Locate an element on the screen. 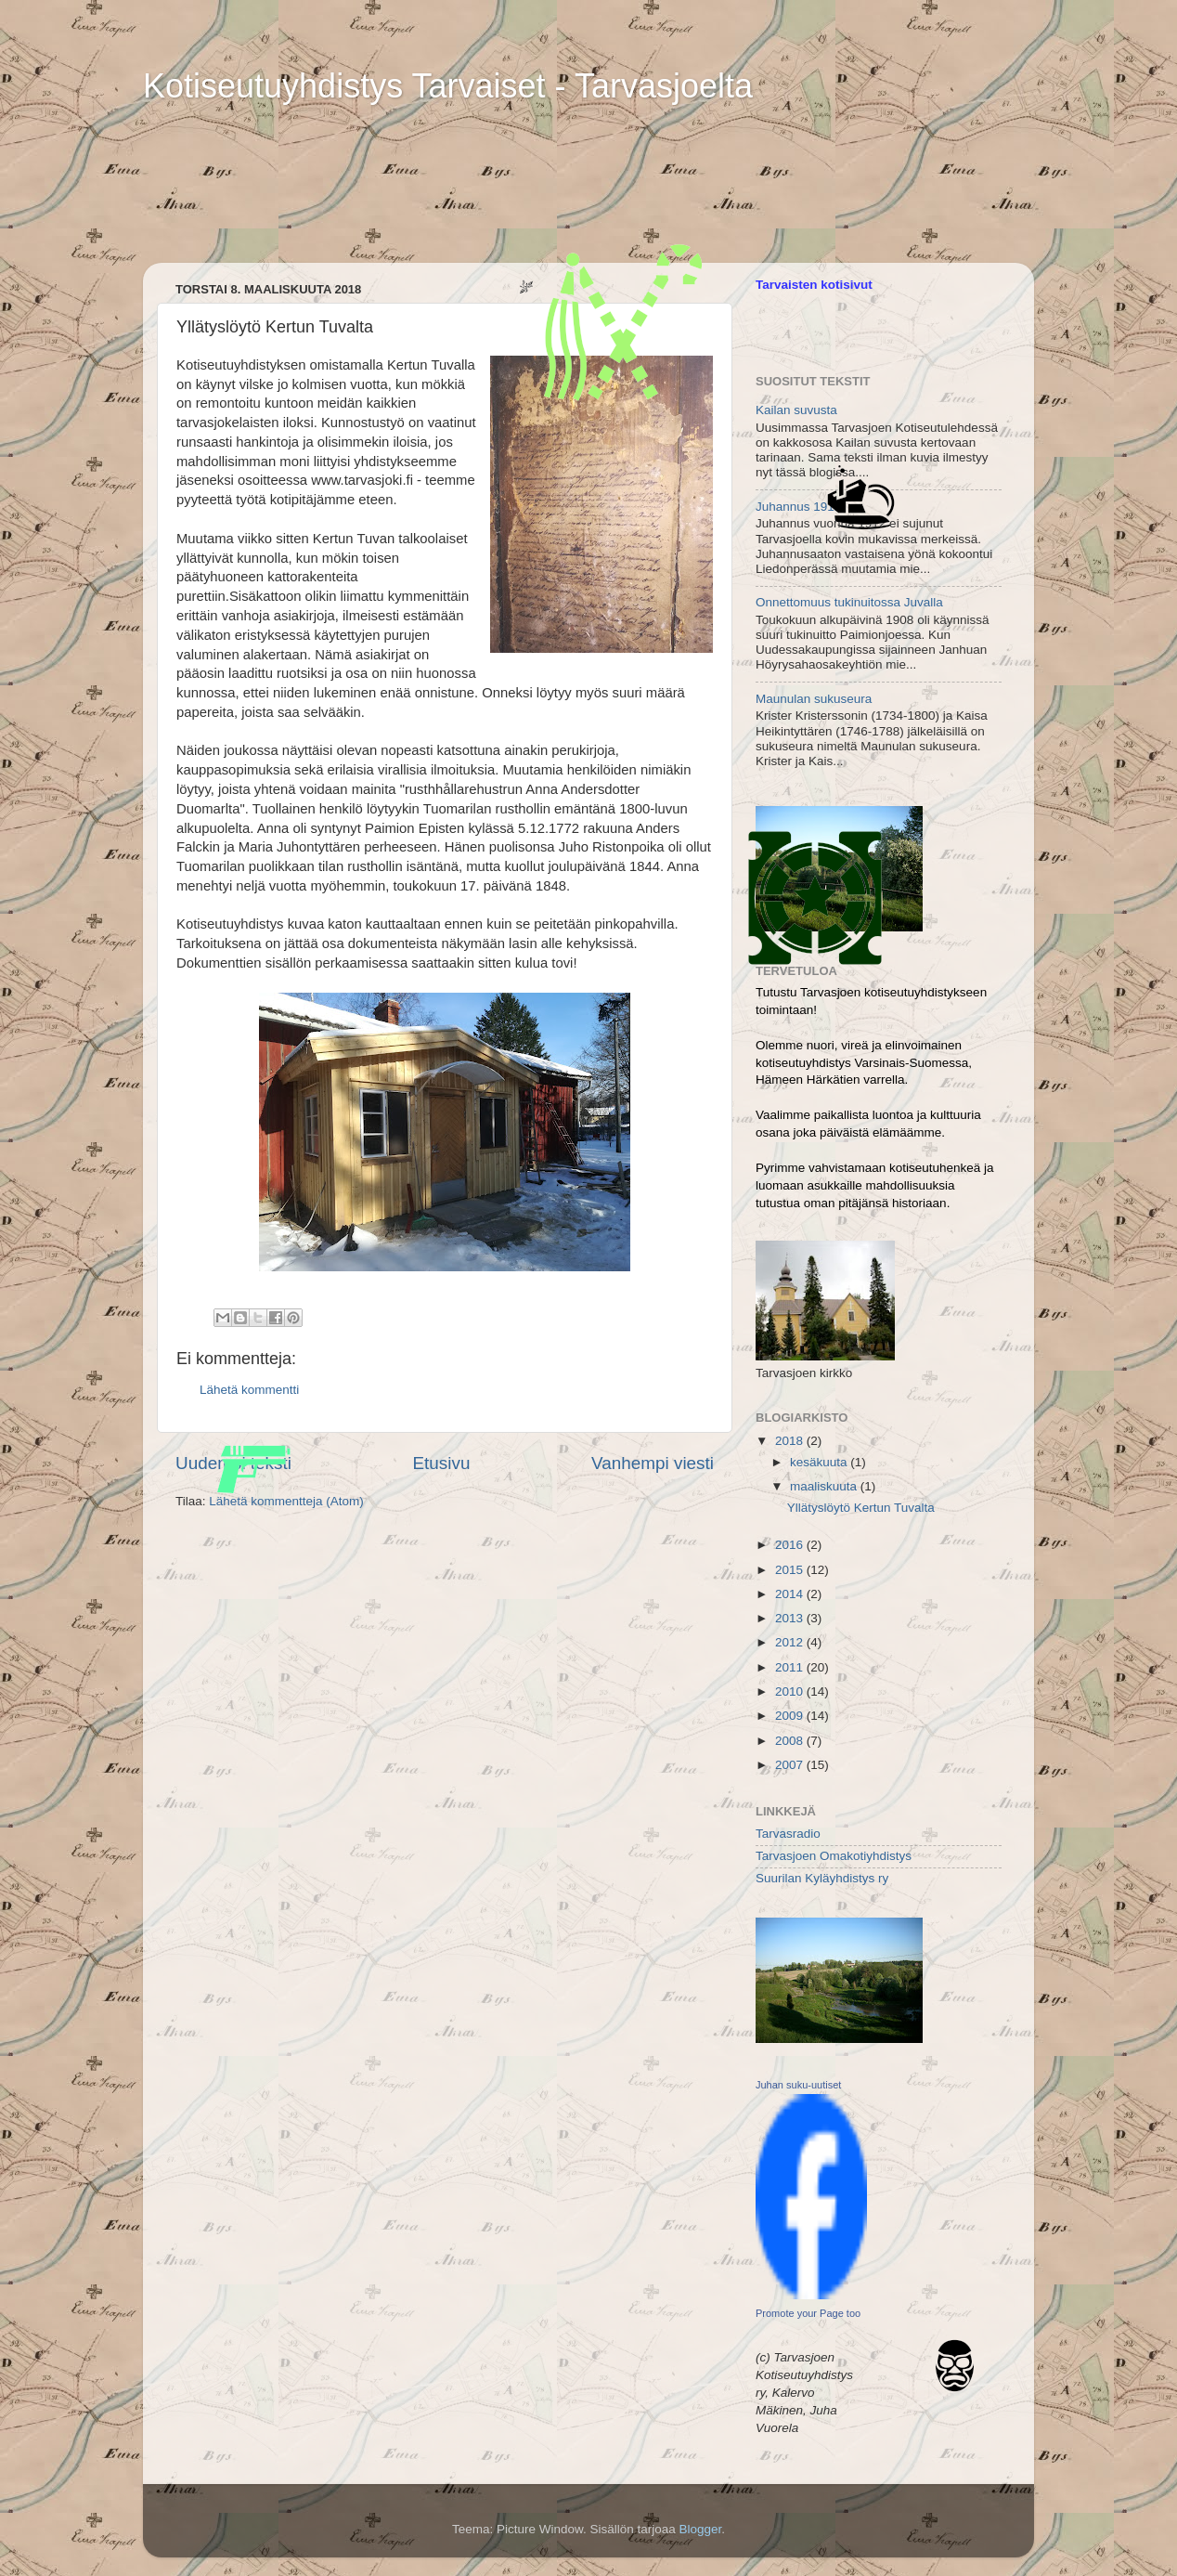 The width and height of the screenshot is (1177, 2576). select mini-submarine vehicle or unit is located at coordinates (860, 497).